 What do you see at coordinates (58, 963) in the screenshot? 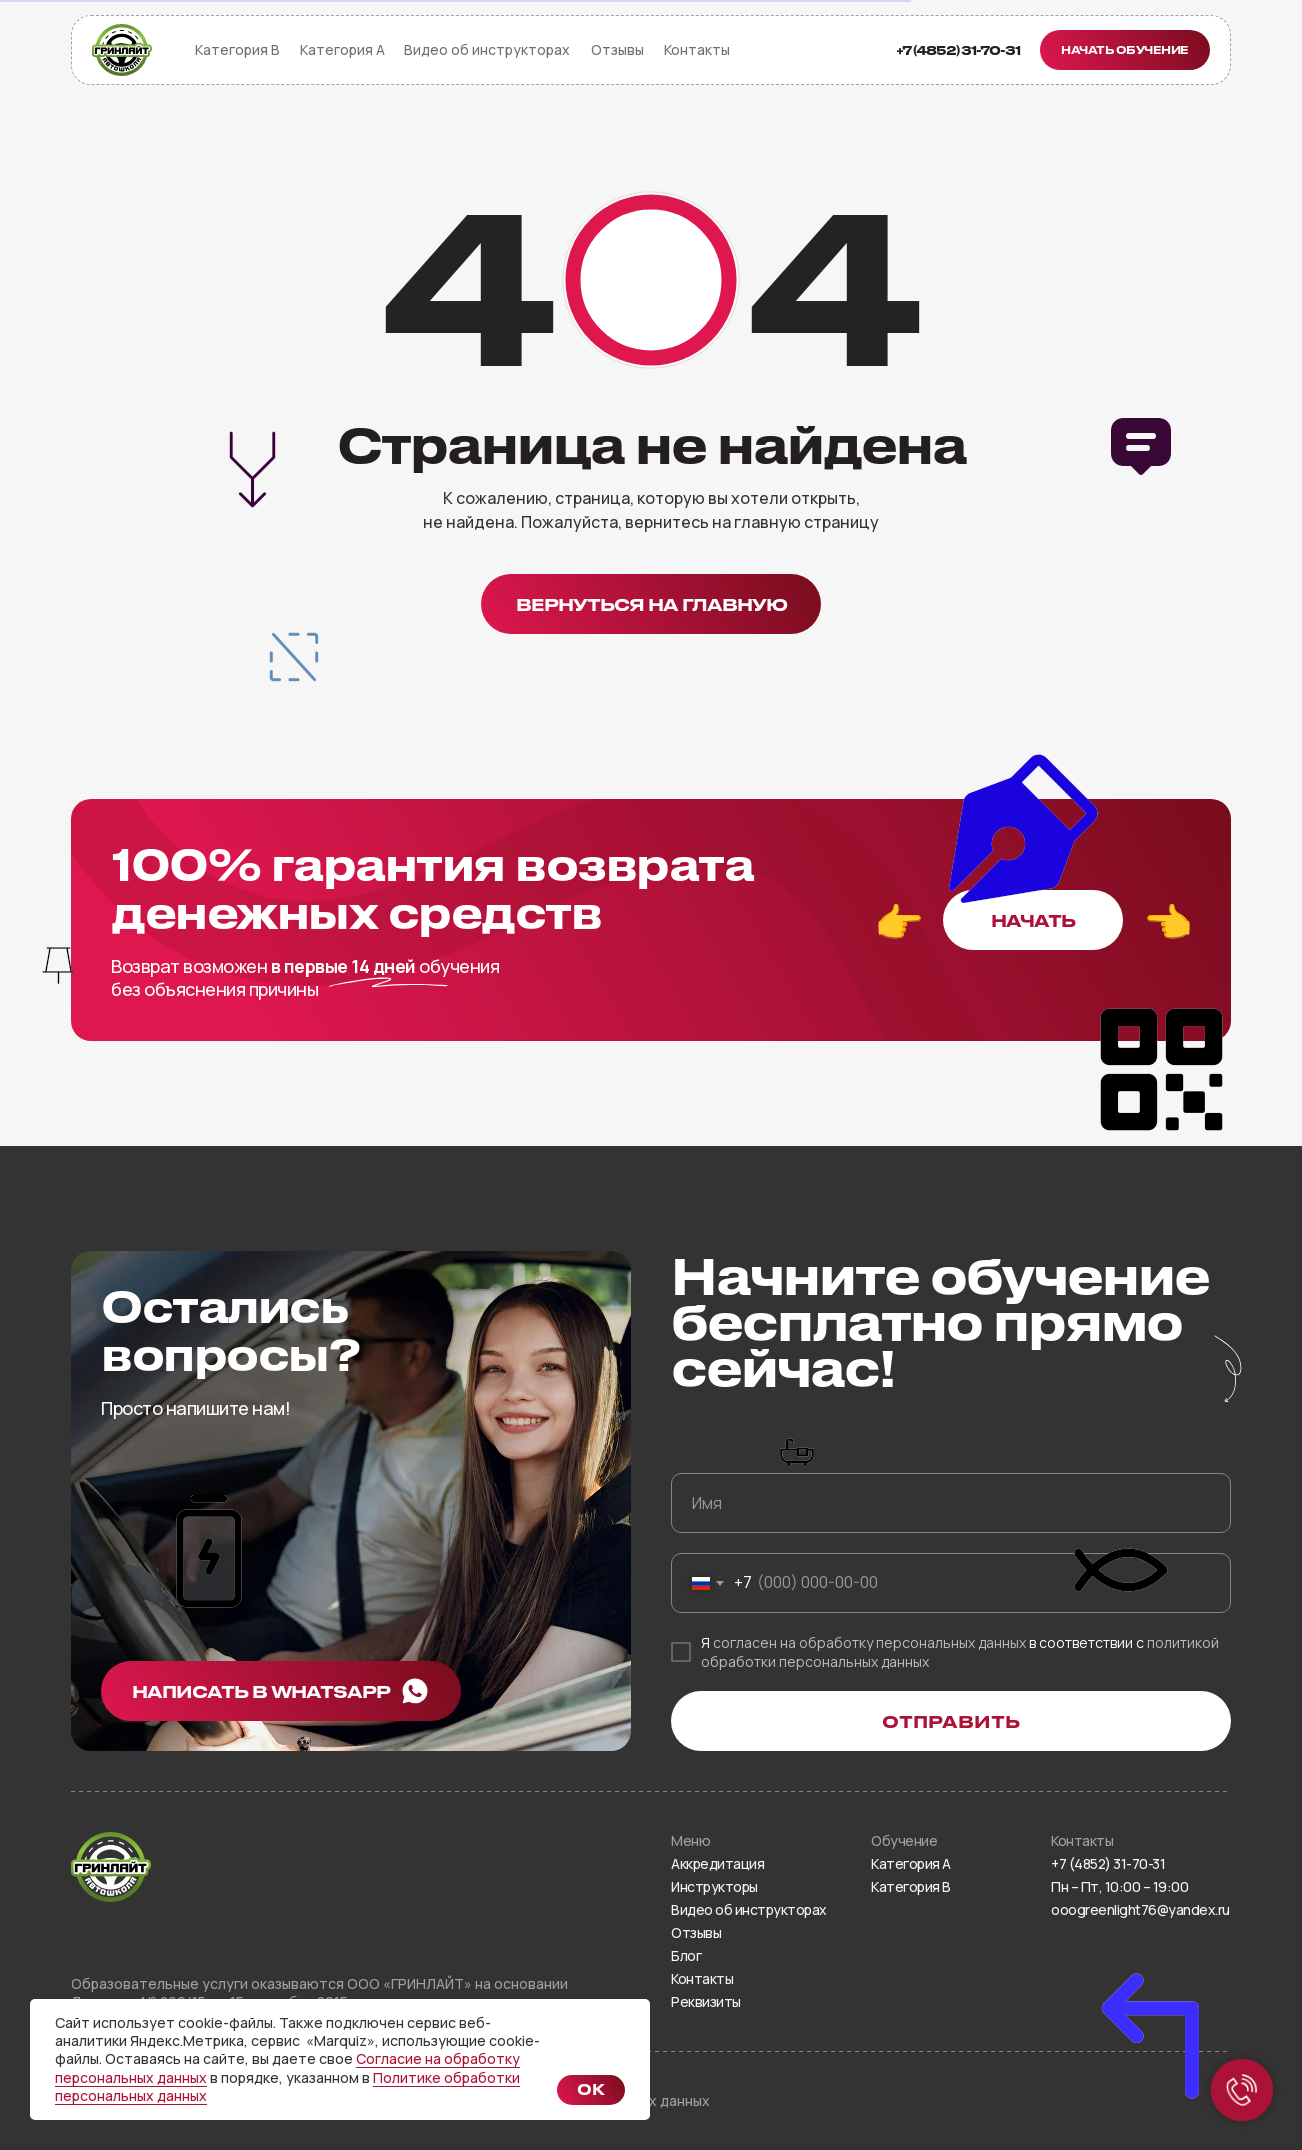
I see `pin item to keep it visible` at bounding box center [58, 963].